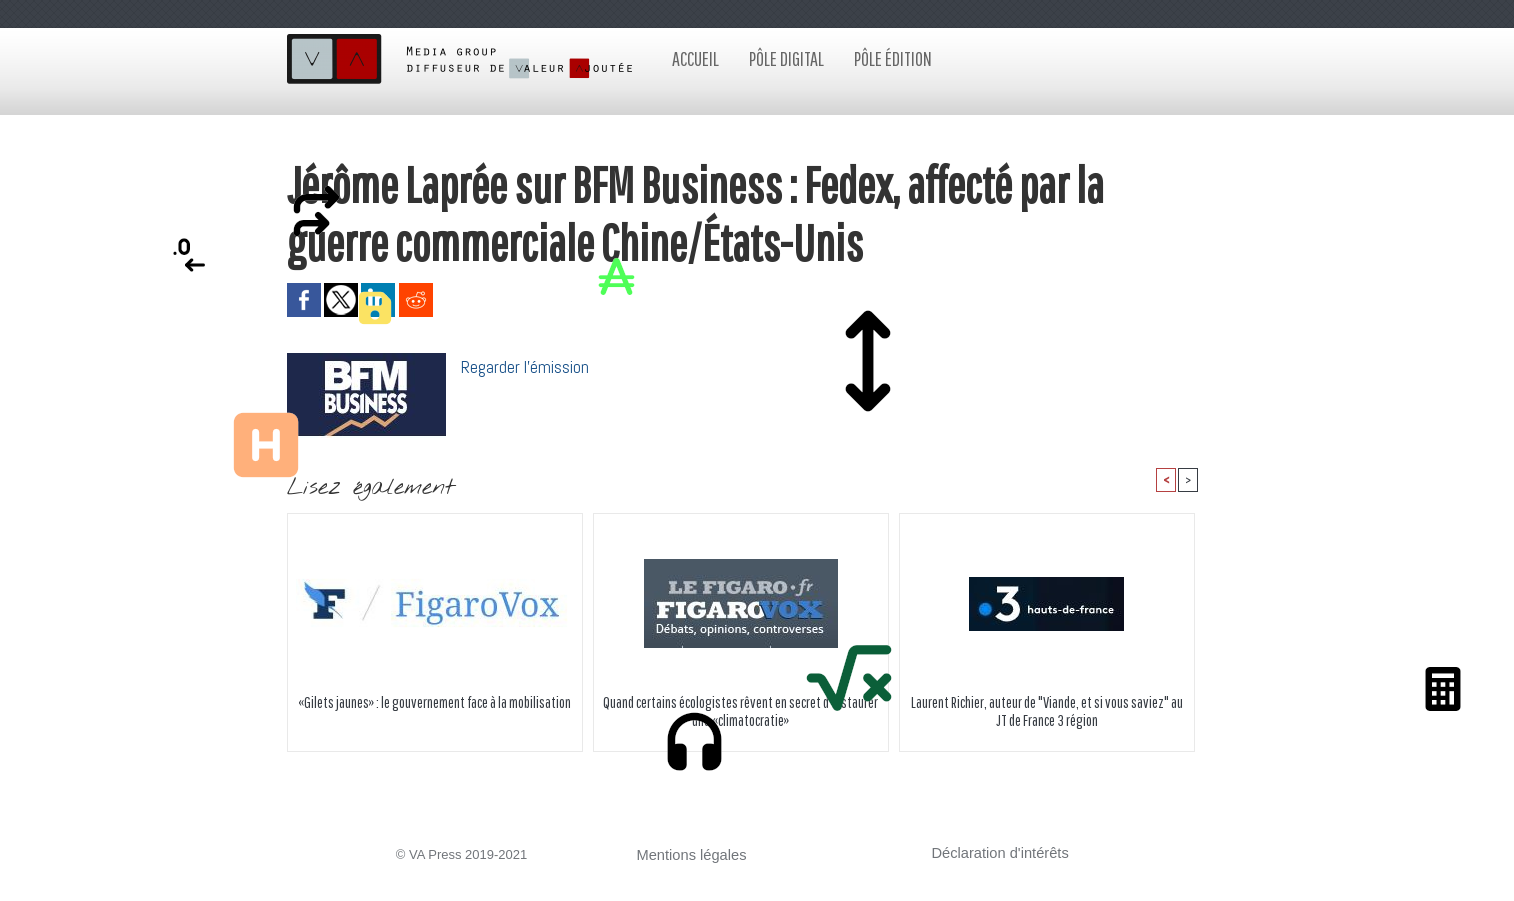  Describe the element at coordinates (266, 445) in the screenshot. I see `indicates a hospital or medical facility nearby` at that location.